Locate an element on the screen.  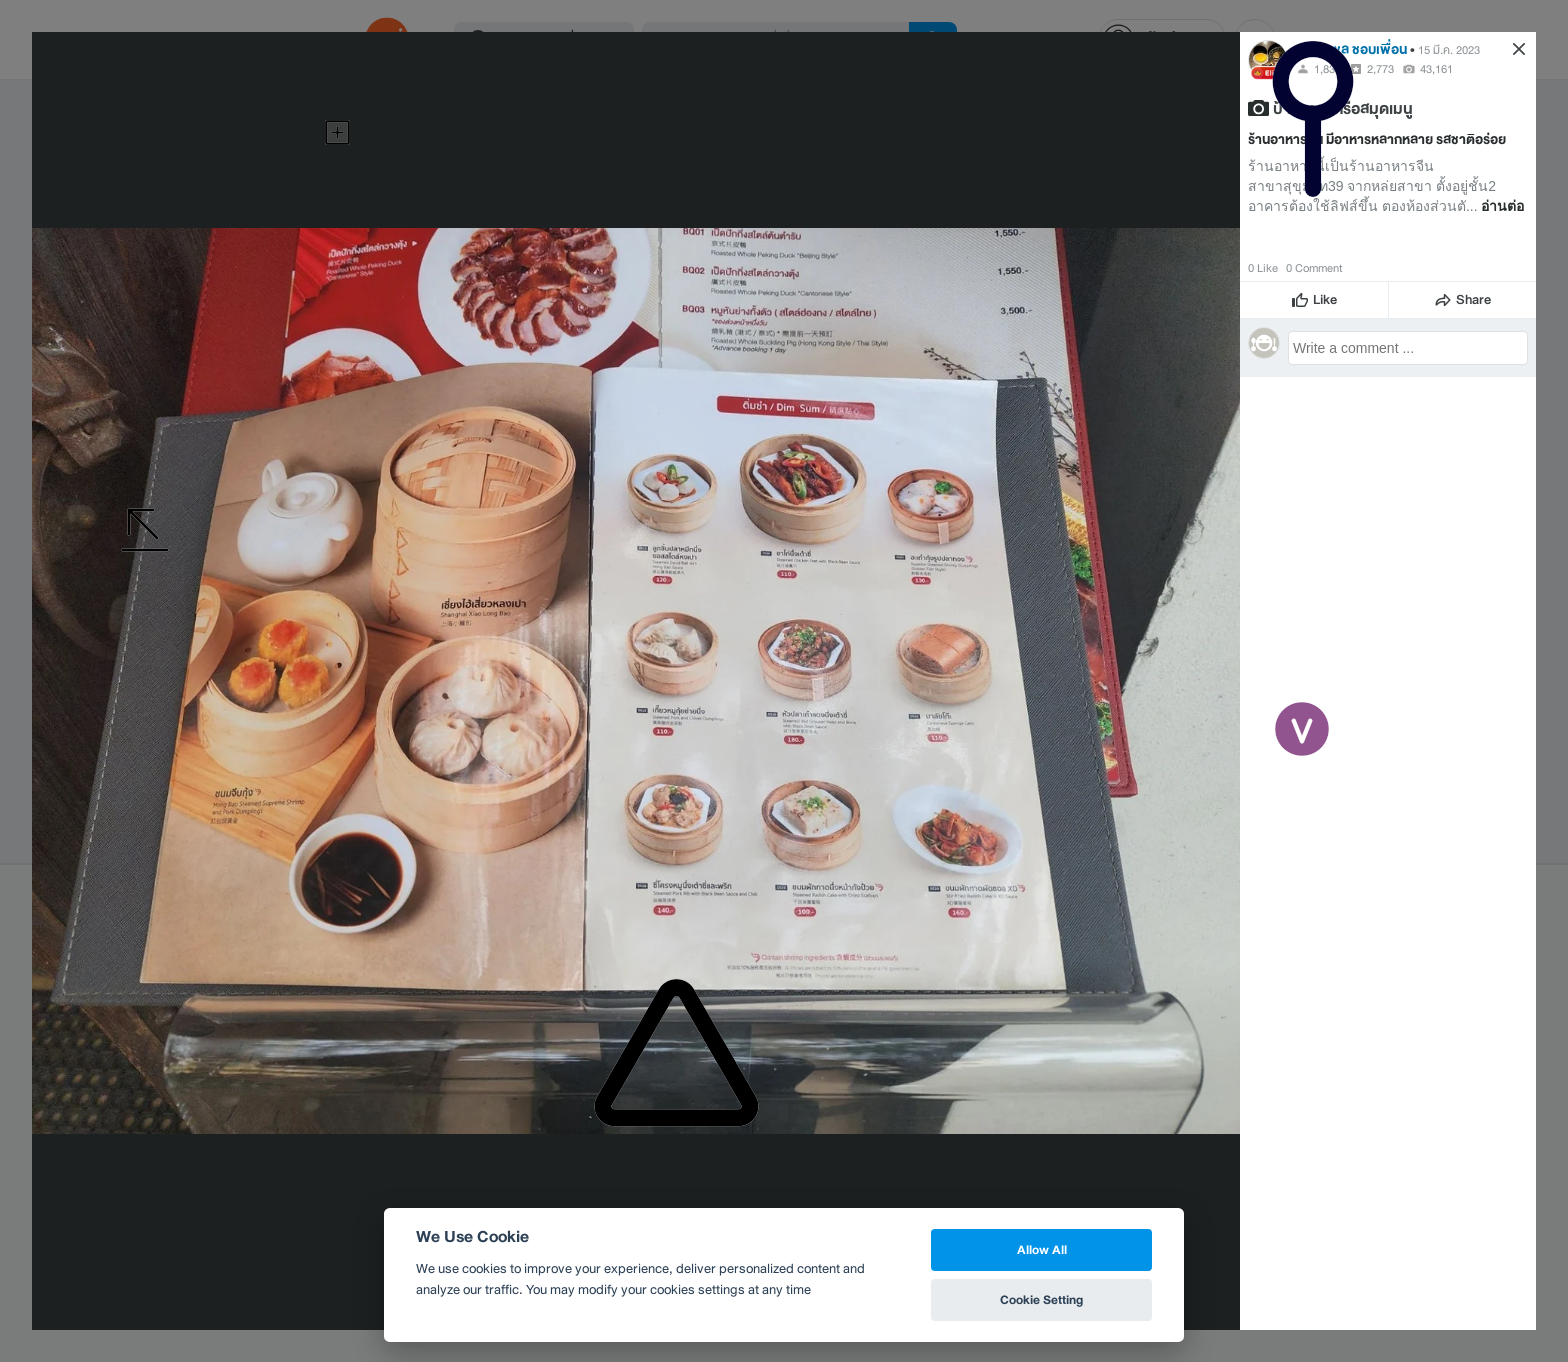
navigate to the top-left or beginning of content is located at coordinates (143, 530).